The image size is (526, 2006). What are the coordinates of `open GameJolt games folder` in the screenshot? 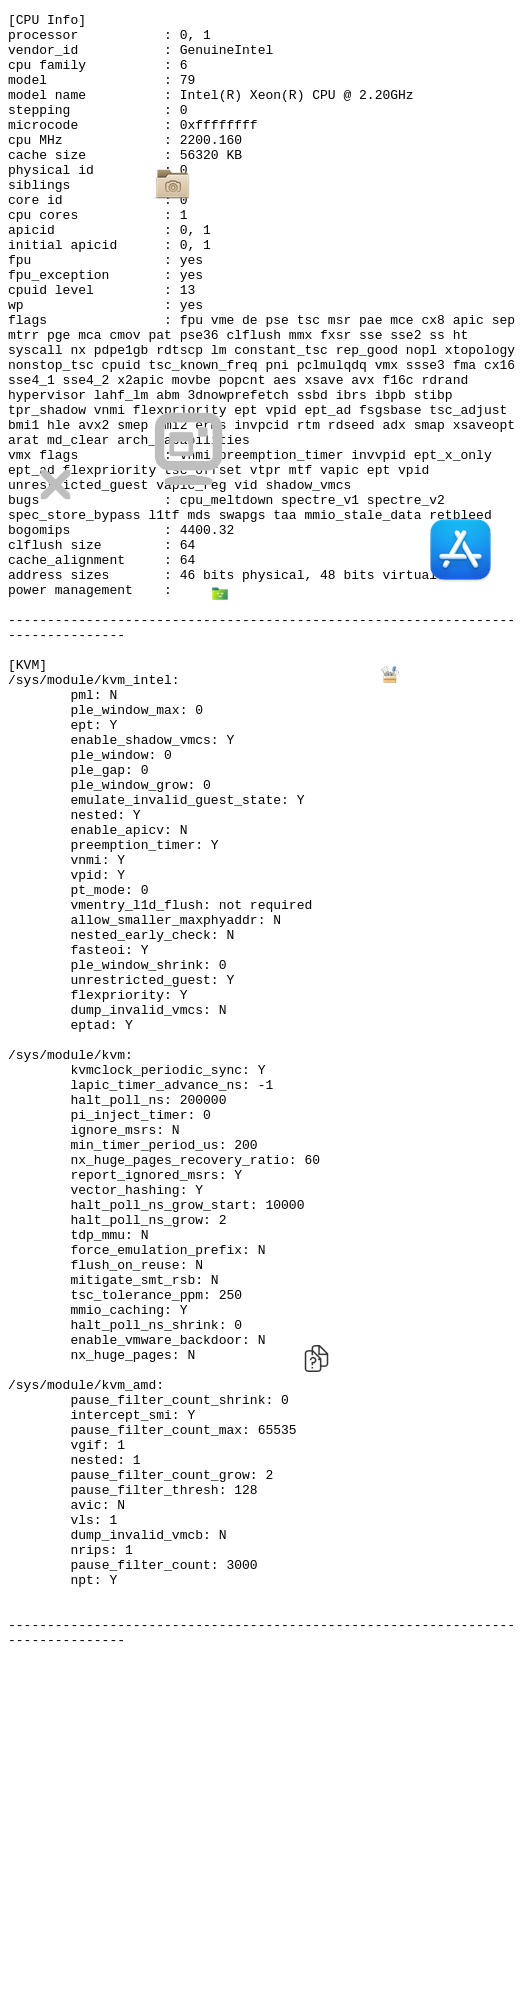 It's located at (220, 594).